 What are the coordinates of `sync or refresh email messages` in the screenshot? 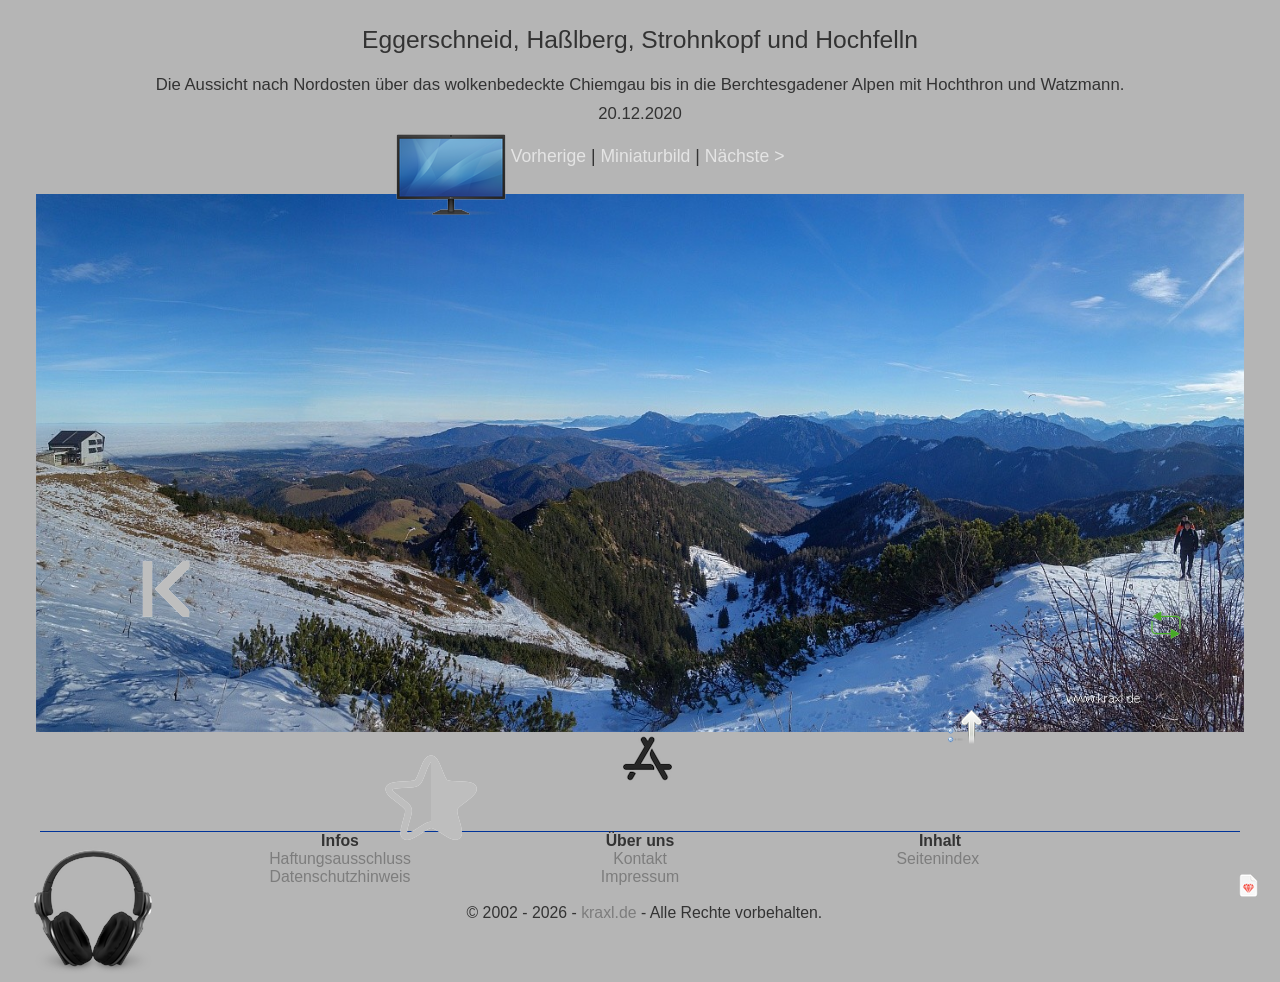 It's located at (1166, 625).